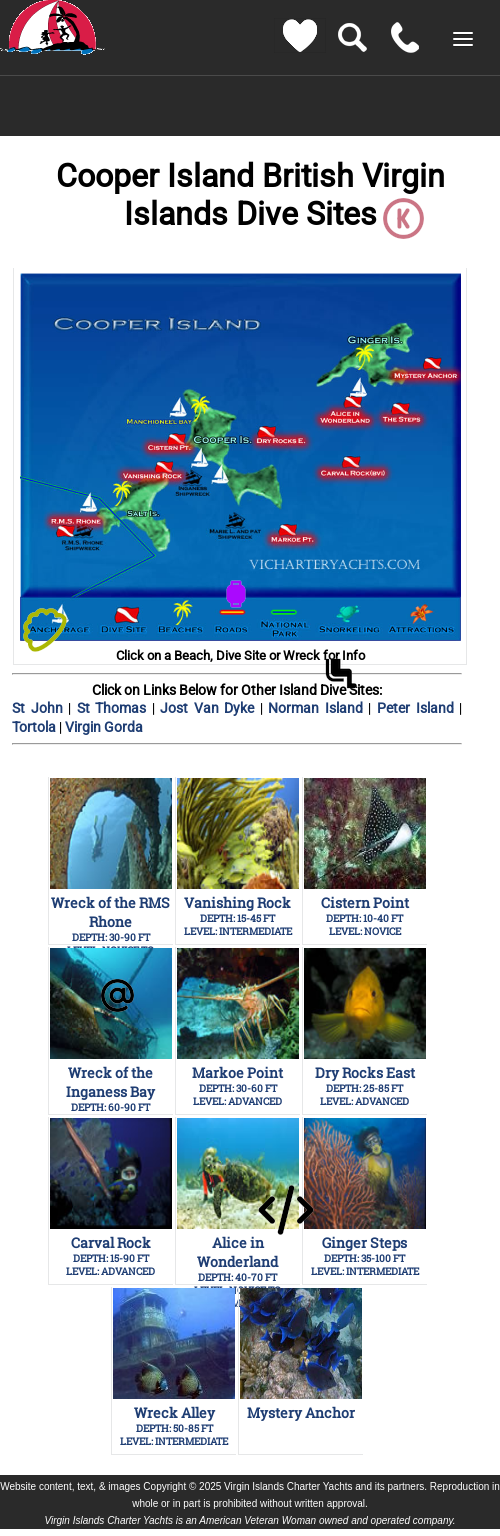 The width and height of the screenshot is (500, 1536). What do you see at coordinates (117, 995) in the screenshot?
I see `enter an email address` at bounding box center [117, 995].